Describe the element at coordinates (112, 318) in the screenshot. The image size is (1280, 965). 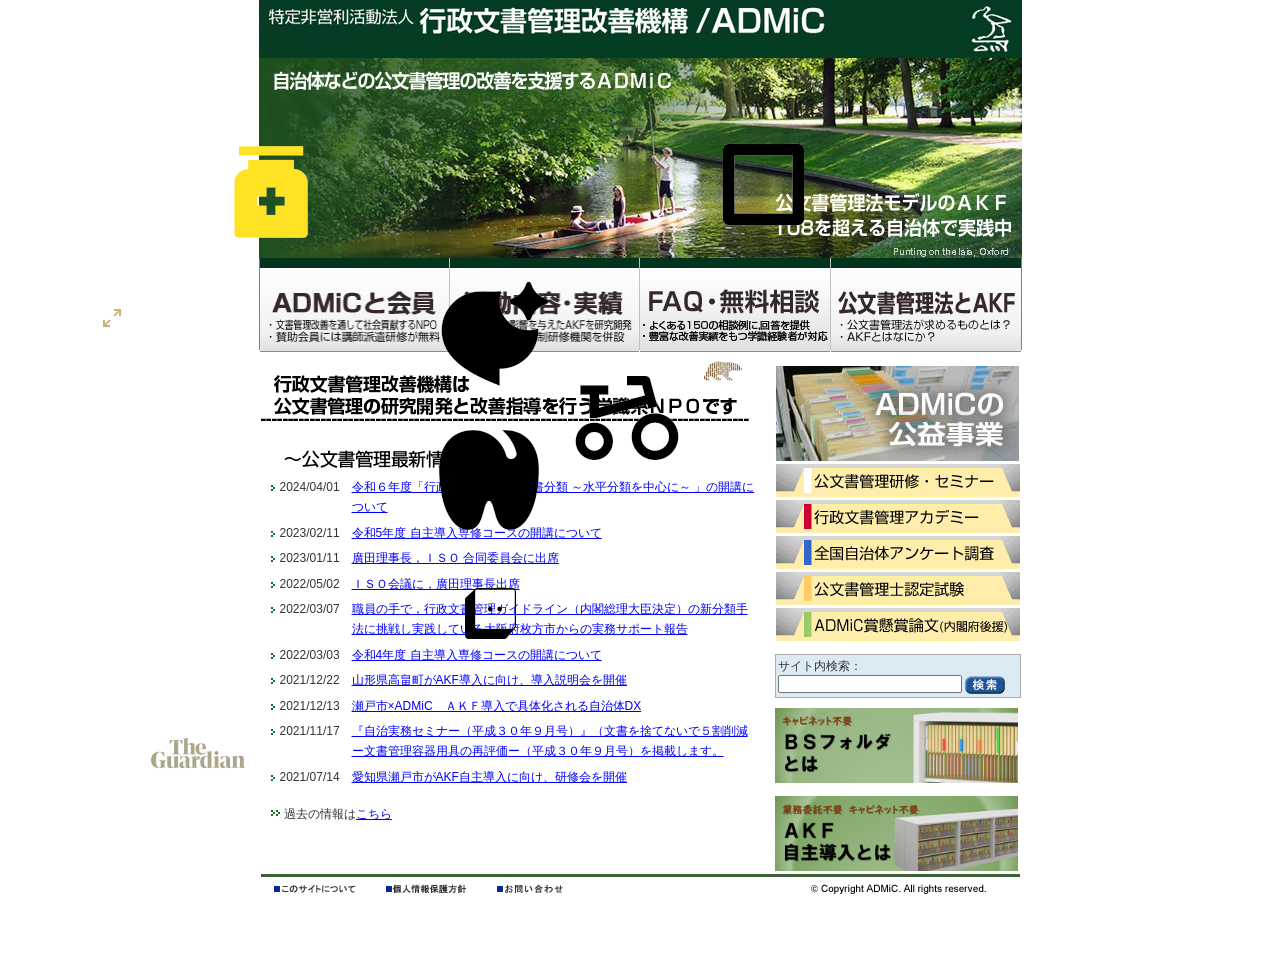
I see `expand content to full screen` at that location.